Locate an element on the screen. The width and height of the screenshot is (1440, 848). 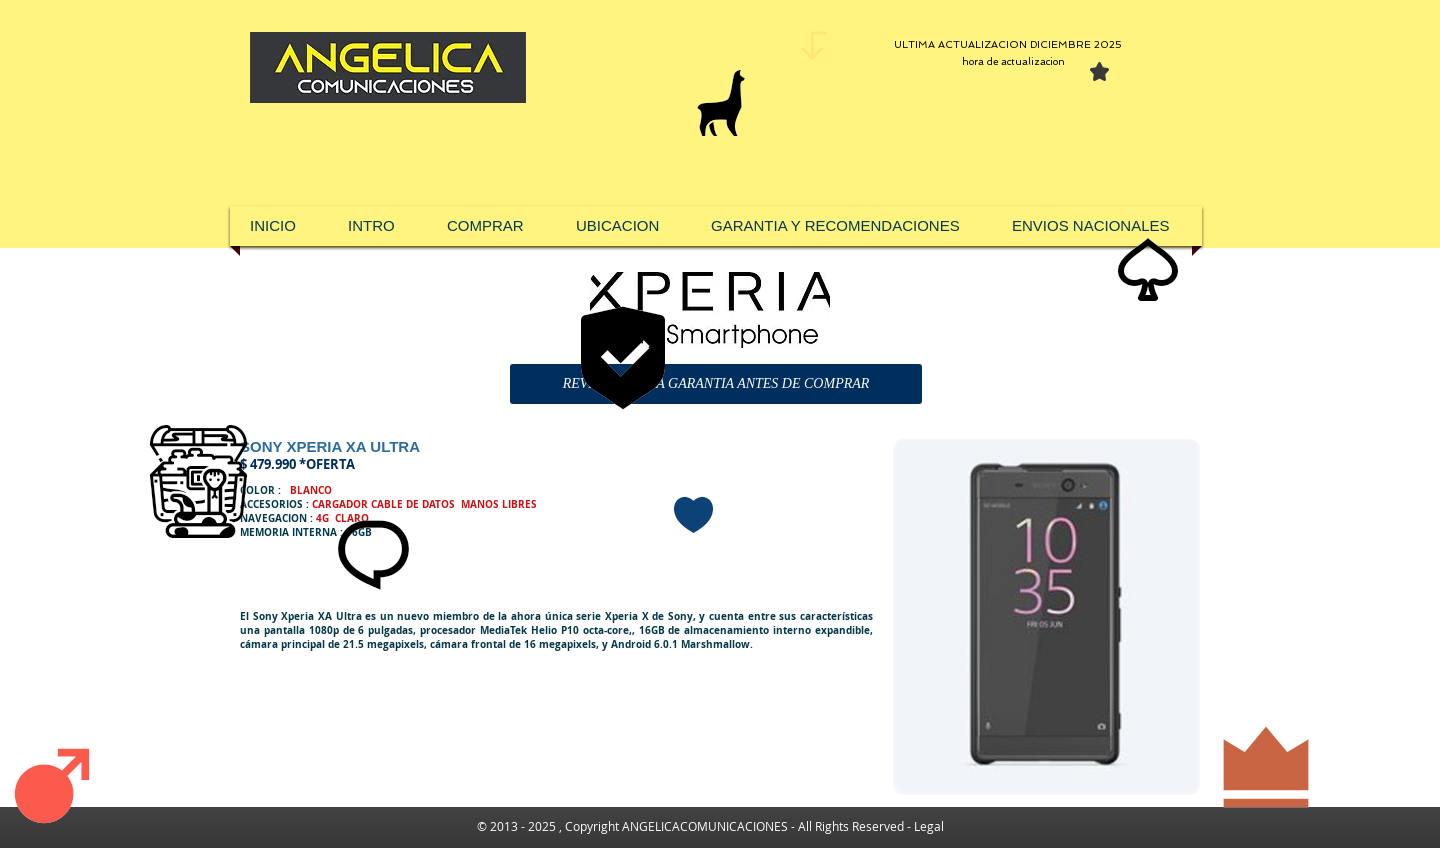
rich python library logo is located at coordinates (198, 481).